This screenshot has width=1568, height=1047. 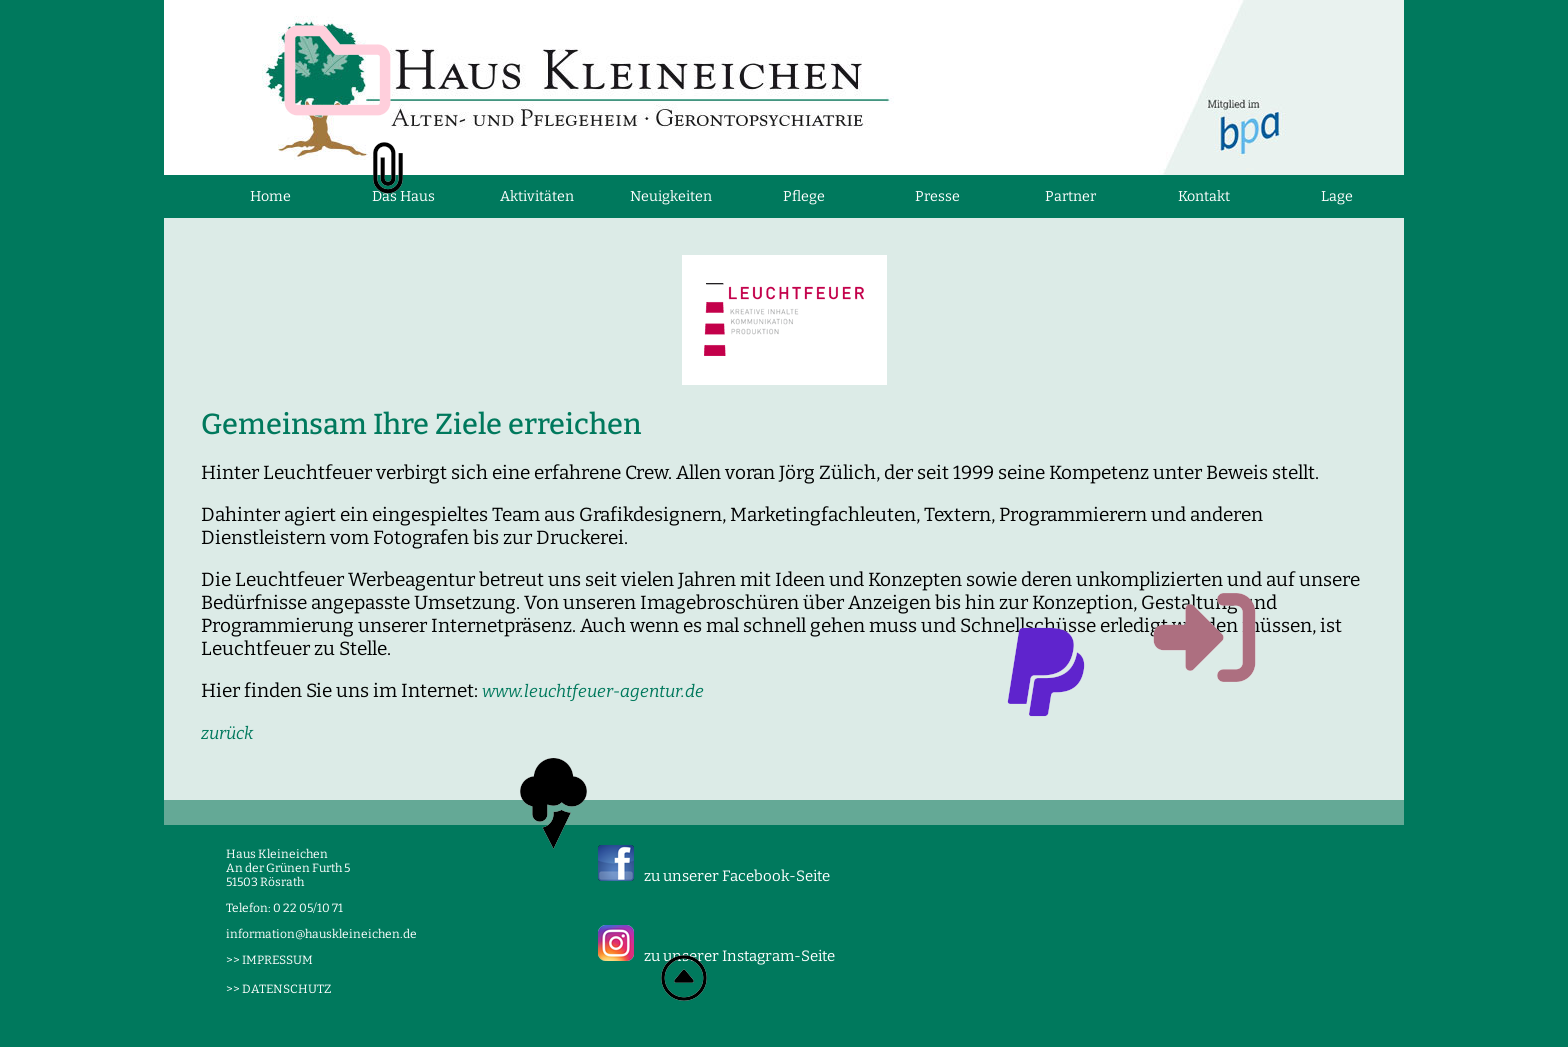 I want to click on browse dessert or ice cream options, so click(x=553, y=803).